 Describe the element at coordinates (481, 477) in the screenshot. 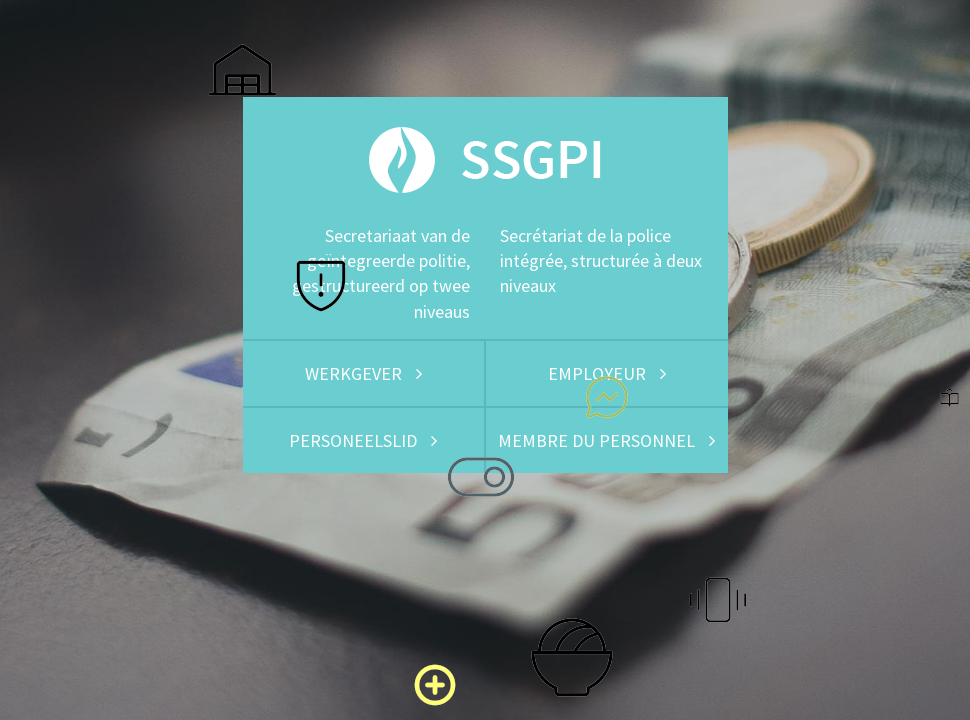

I see `toggle a setting on` at that location.